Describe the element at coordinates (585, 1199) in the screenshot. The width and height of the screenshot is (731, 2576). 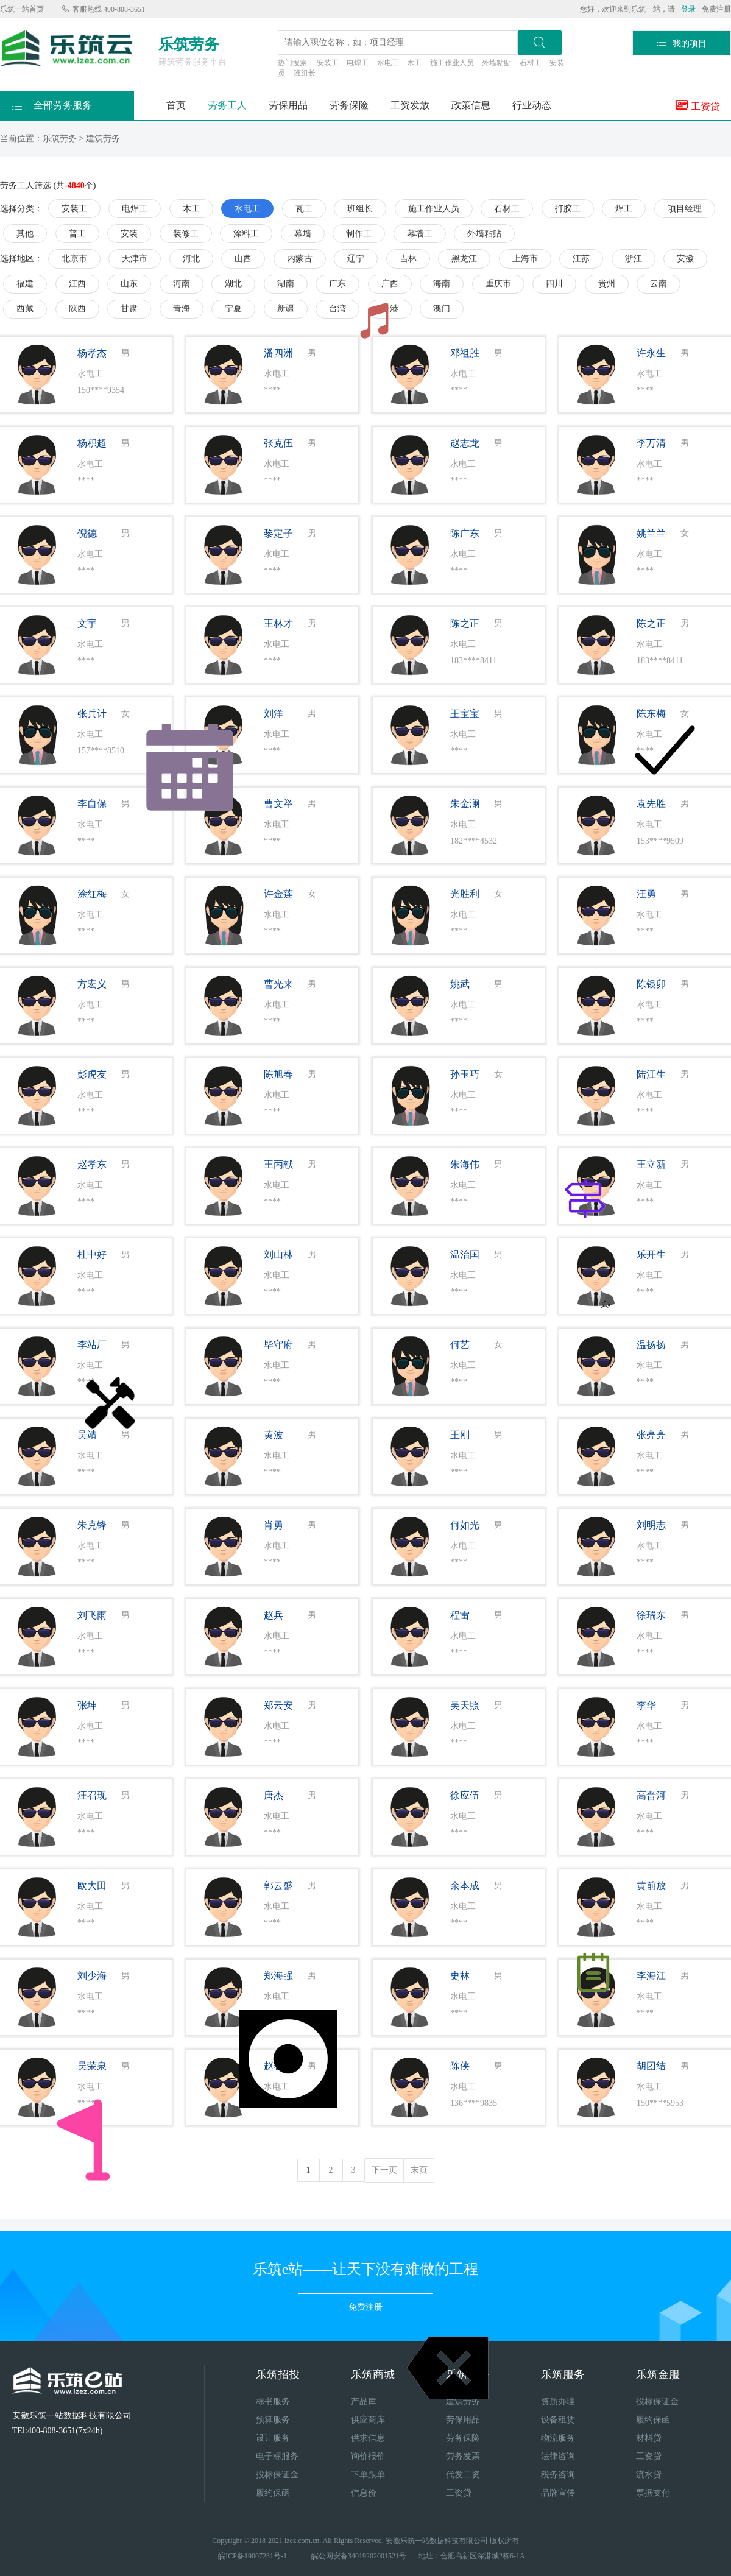
I see `navigate to directions or wayfinding options` at that location.